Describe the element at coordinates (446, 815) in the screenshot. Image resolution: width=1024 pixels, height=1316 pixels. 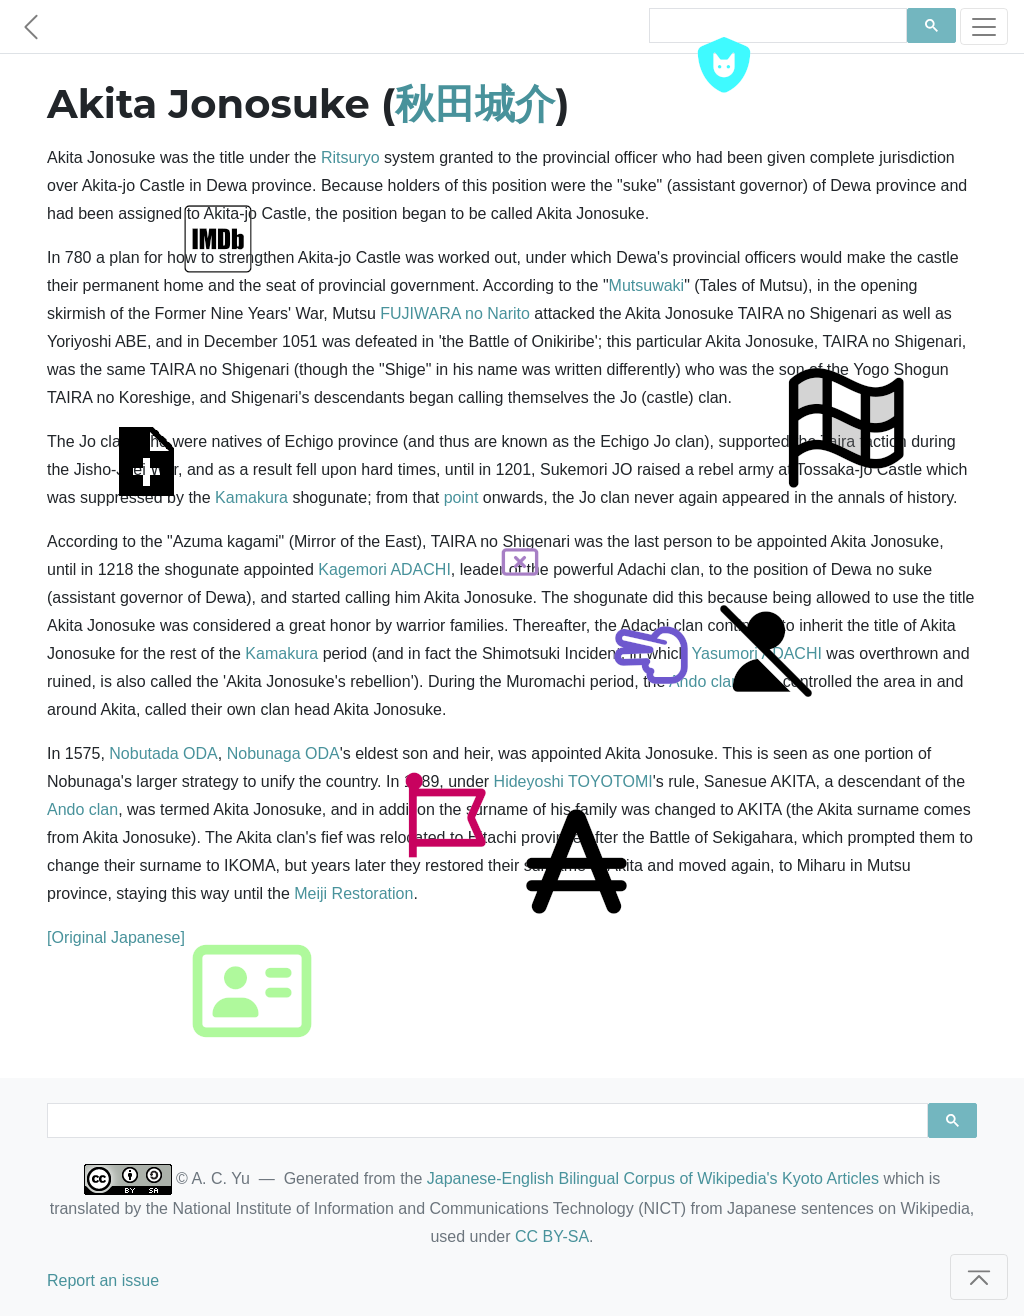
I see `font awesome brand logo` at that location.